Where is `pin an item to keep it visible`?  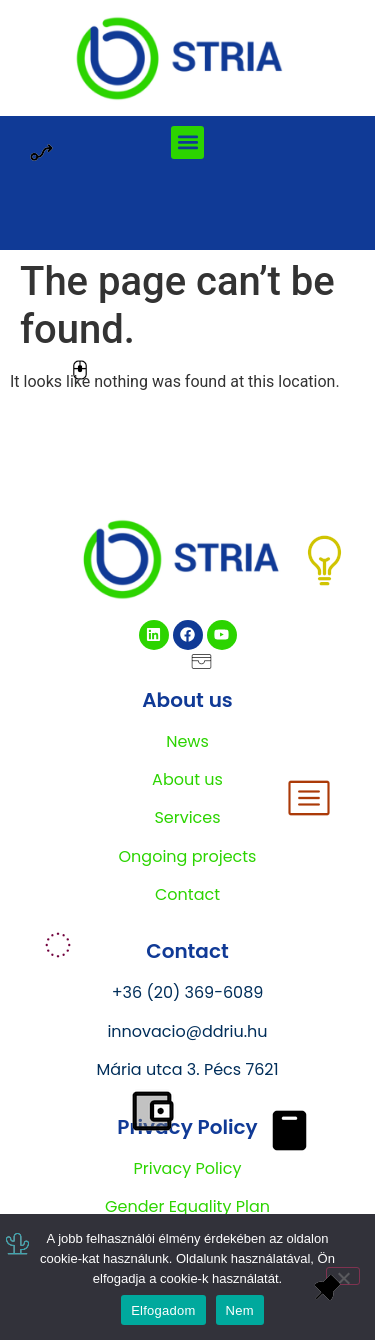
pin an item to keep it visible is located at coordinates (326, 1288).